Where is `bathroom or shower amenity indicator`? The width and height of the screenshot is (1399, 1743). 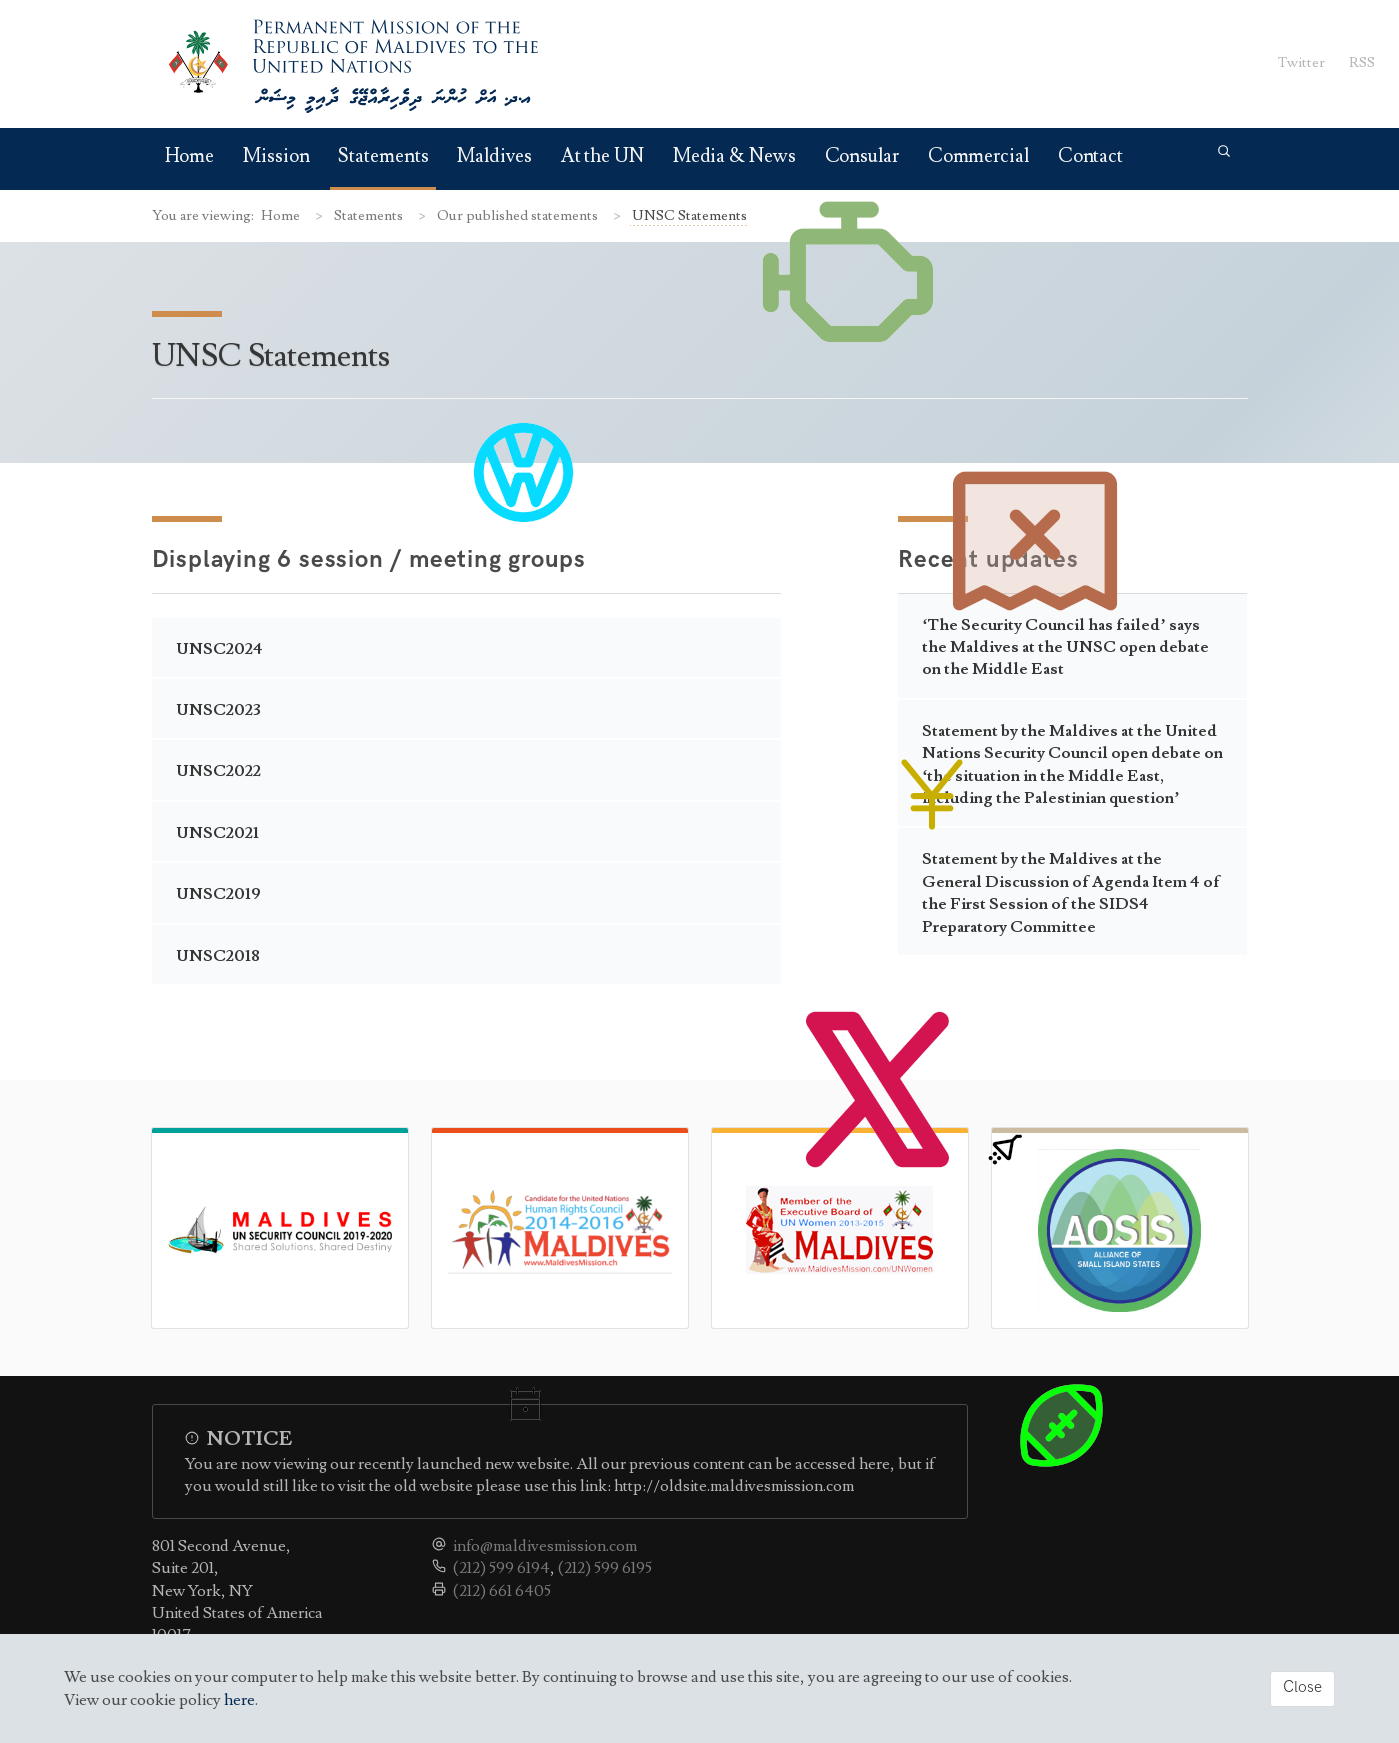
bathroom or shower amenity indicator is located at coordinates (1005, 1148).